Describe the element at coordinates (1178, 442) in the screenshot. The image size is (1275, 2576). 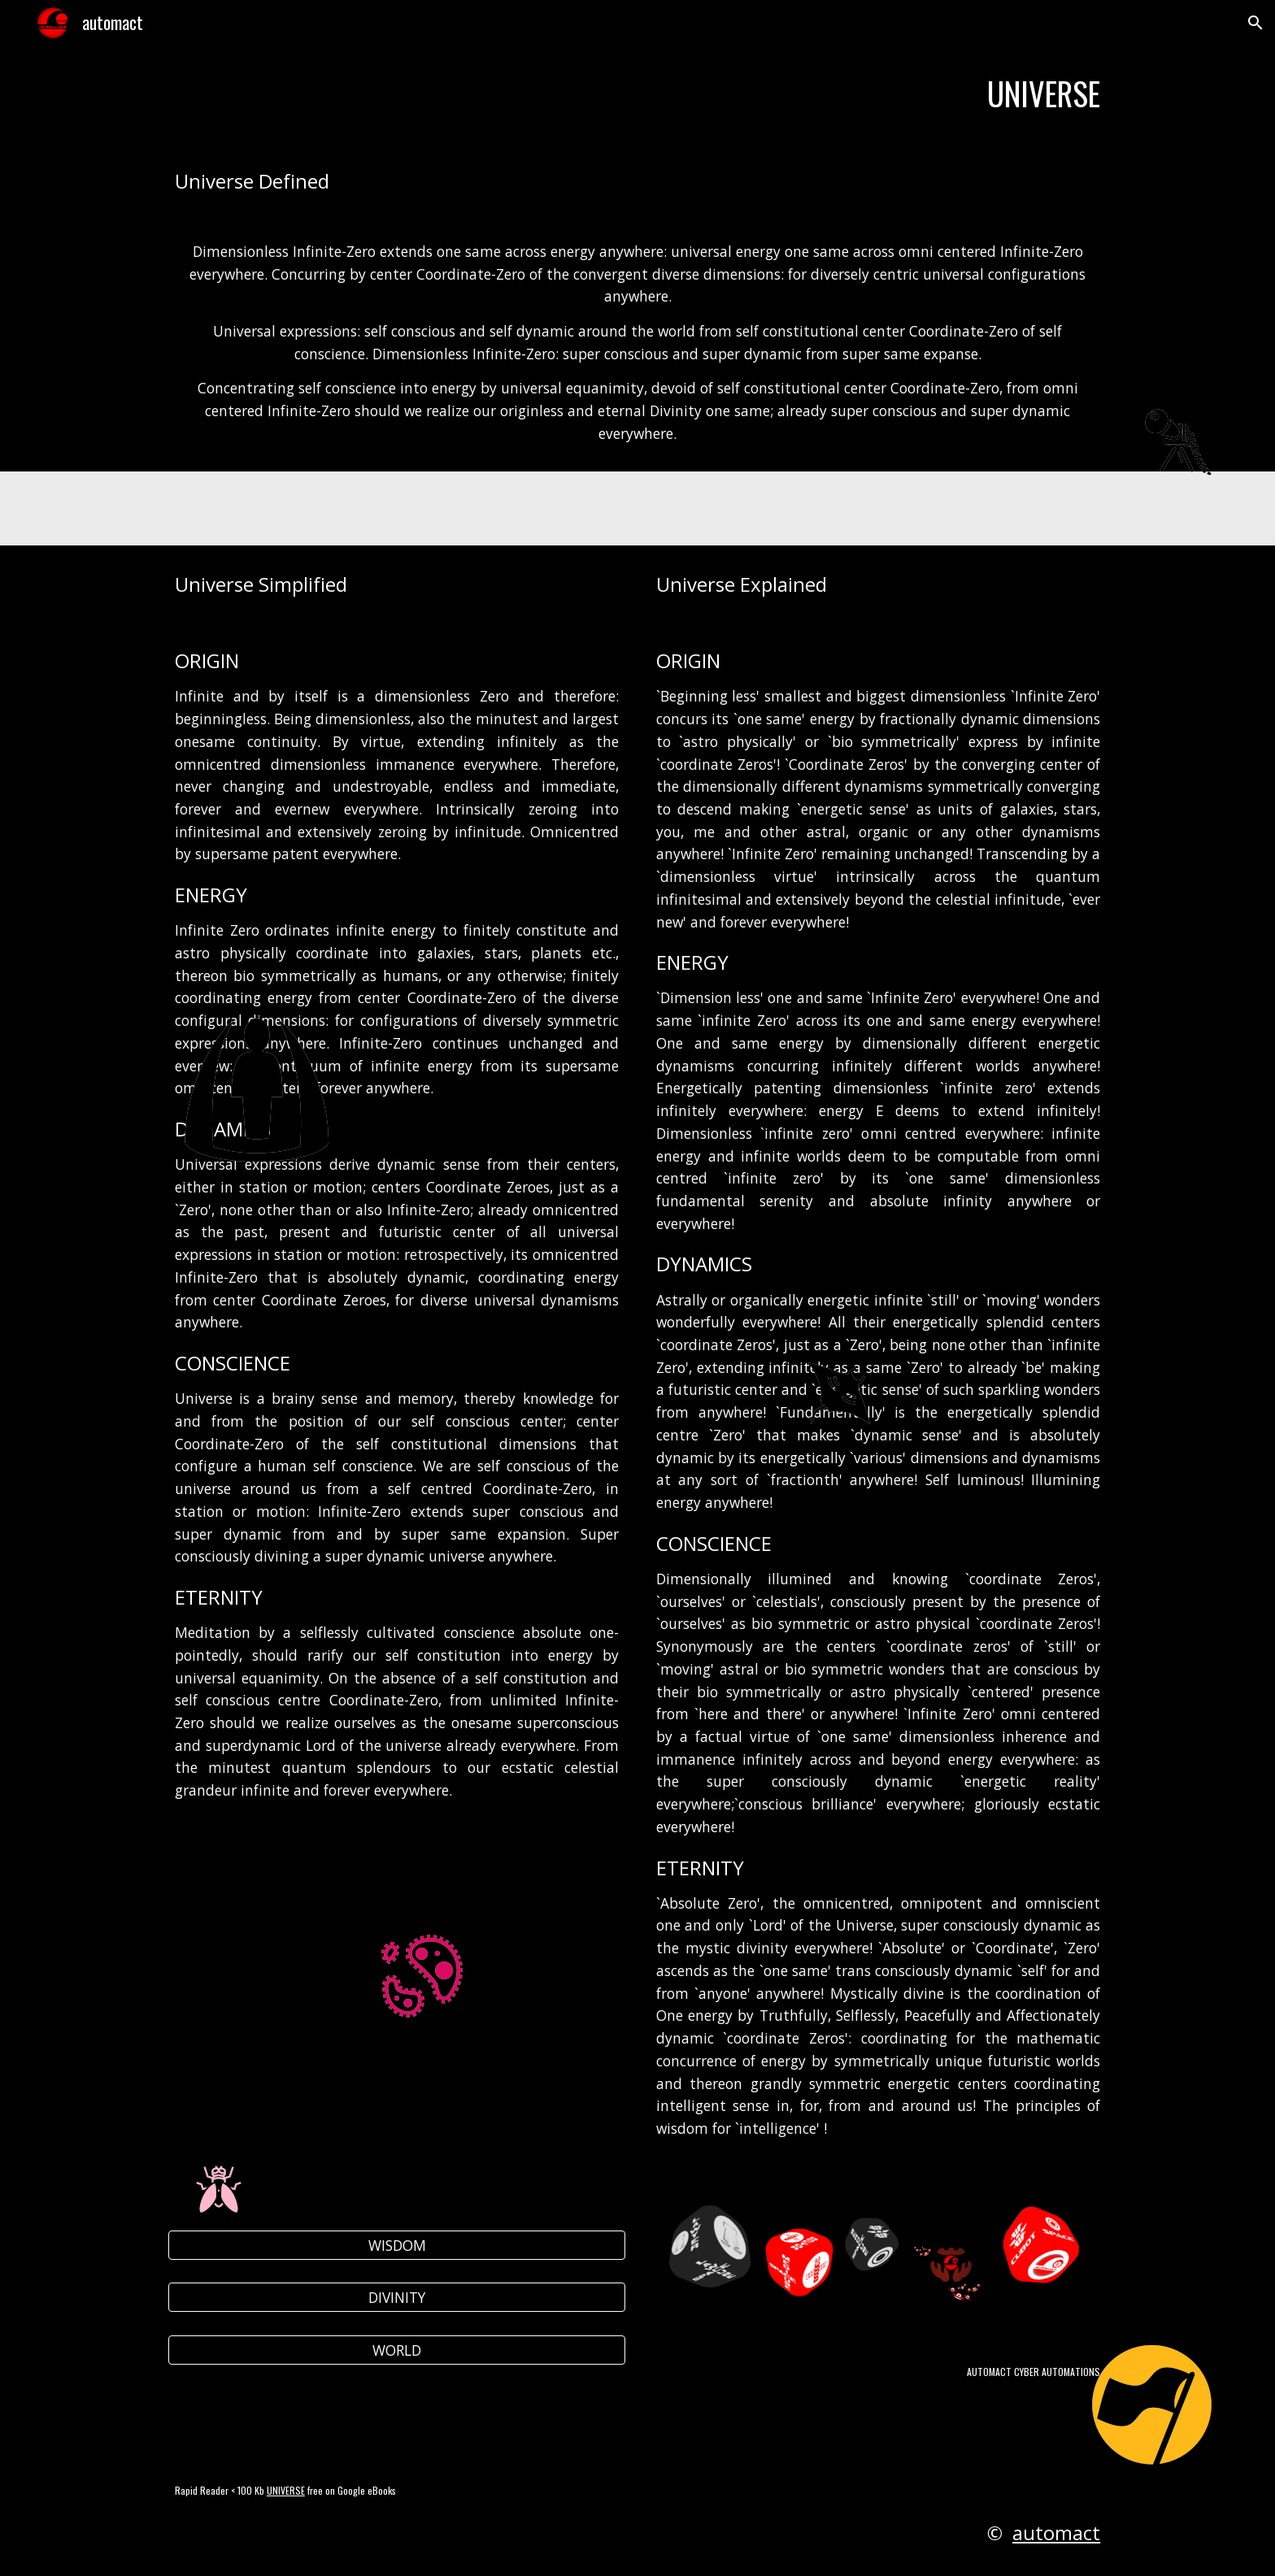
I see `select machine gun weapon in game` at that location.